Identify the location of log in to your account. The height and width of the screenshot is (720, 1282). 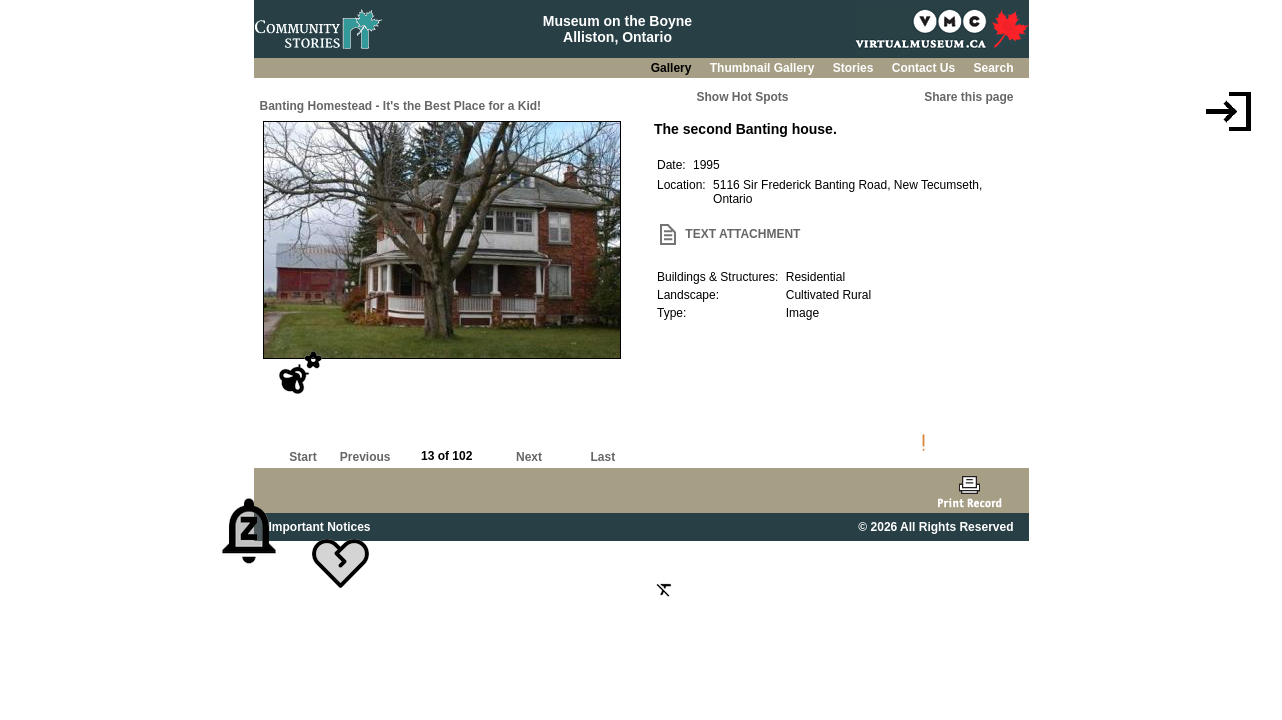
(1228, 111).